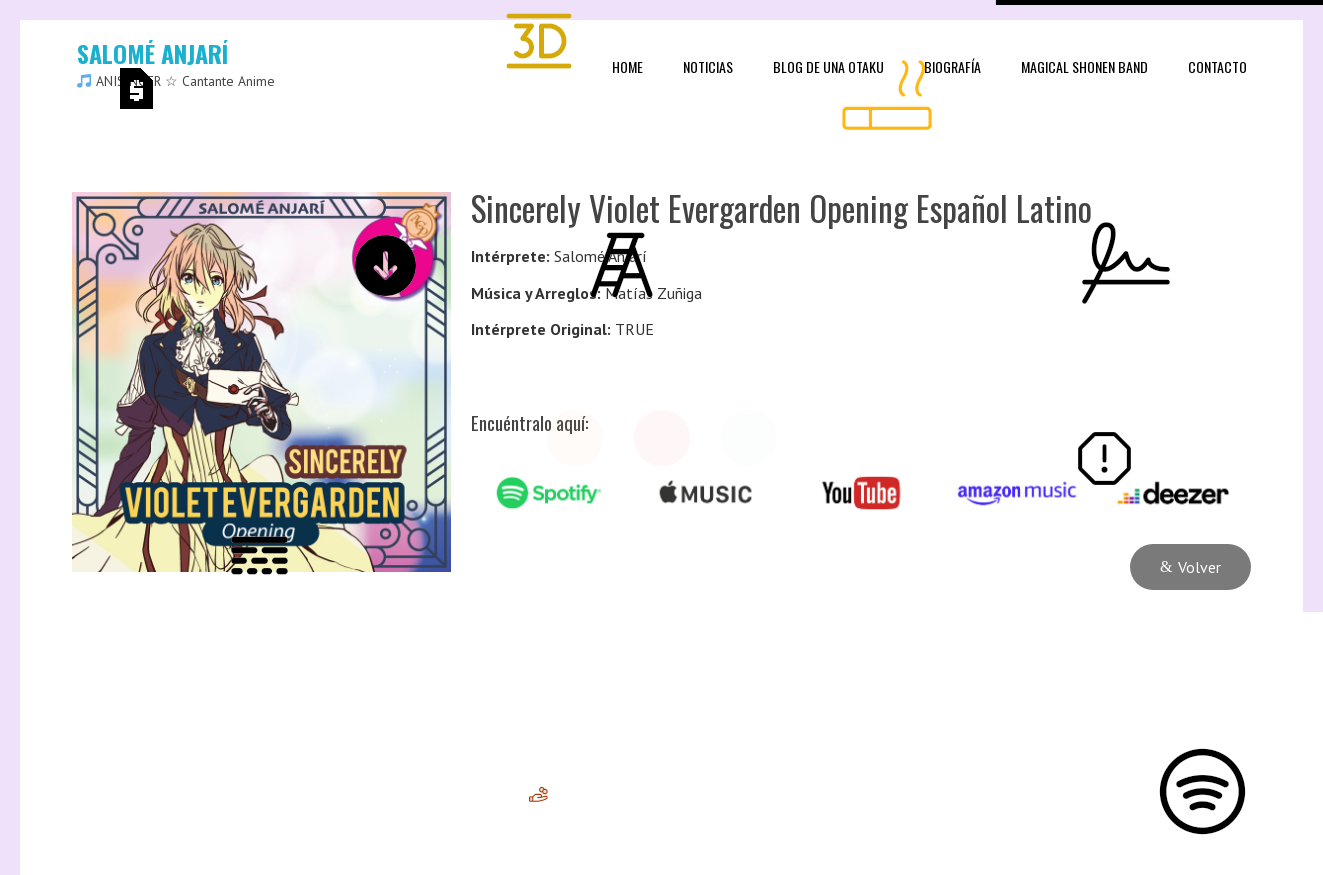 The image size is (1323, 875). Describe the element at coordinates (1126, 263) in the screenshot. I see `add your signature to a document` at that location.